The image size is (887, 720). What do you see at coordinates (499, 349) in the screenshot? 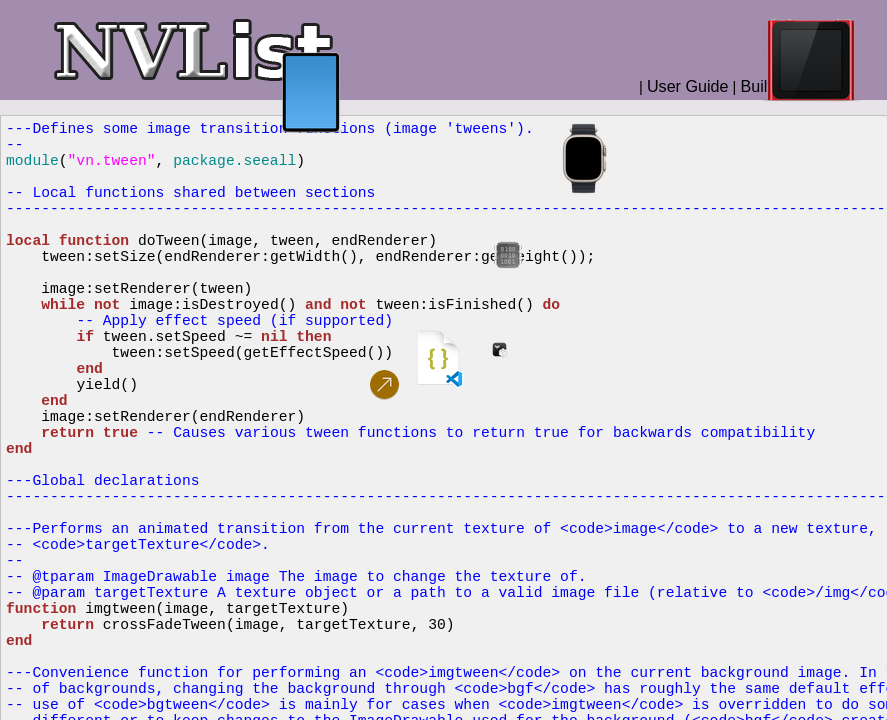
I see `open kandji extension manager` at bounding box center [499, 349].